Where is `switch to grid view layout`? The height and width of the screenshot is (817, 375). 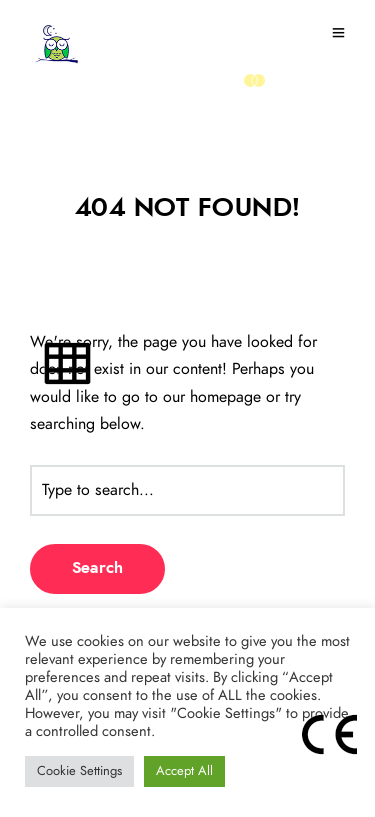
switch to grid view layout is located at coordinates (67, 363).